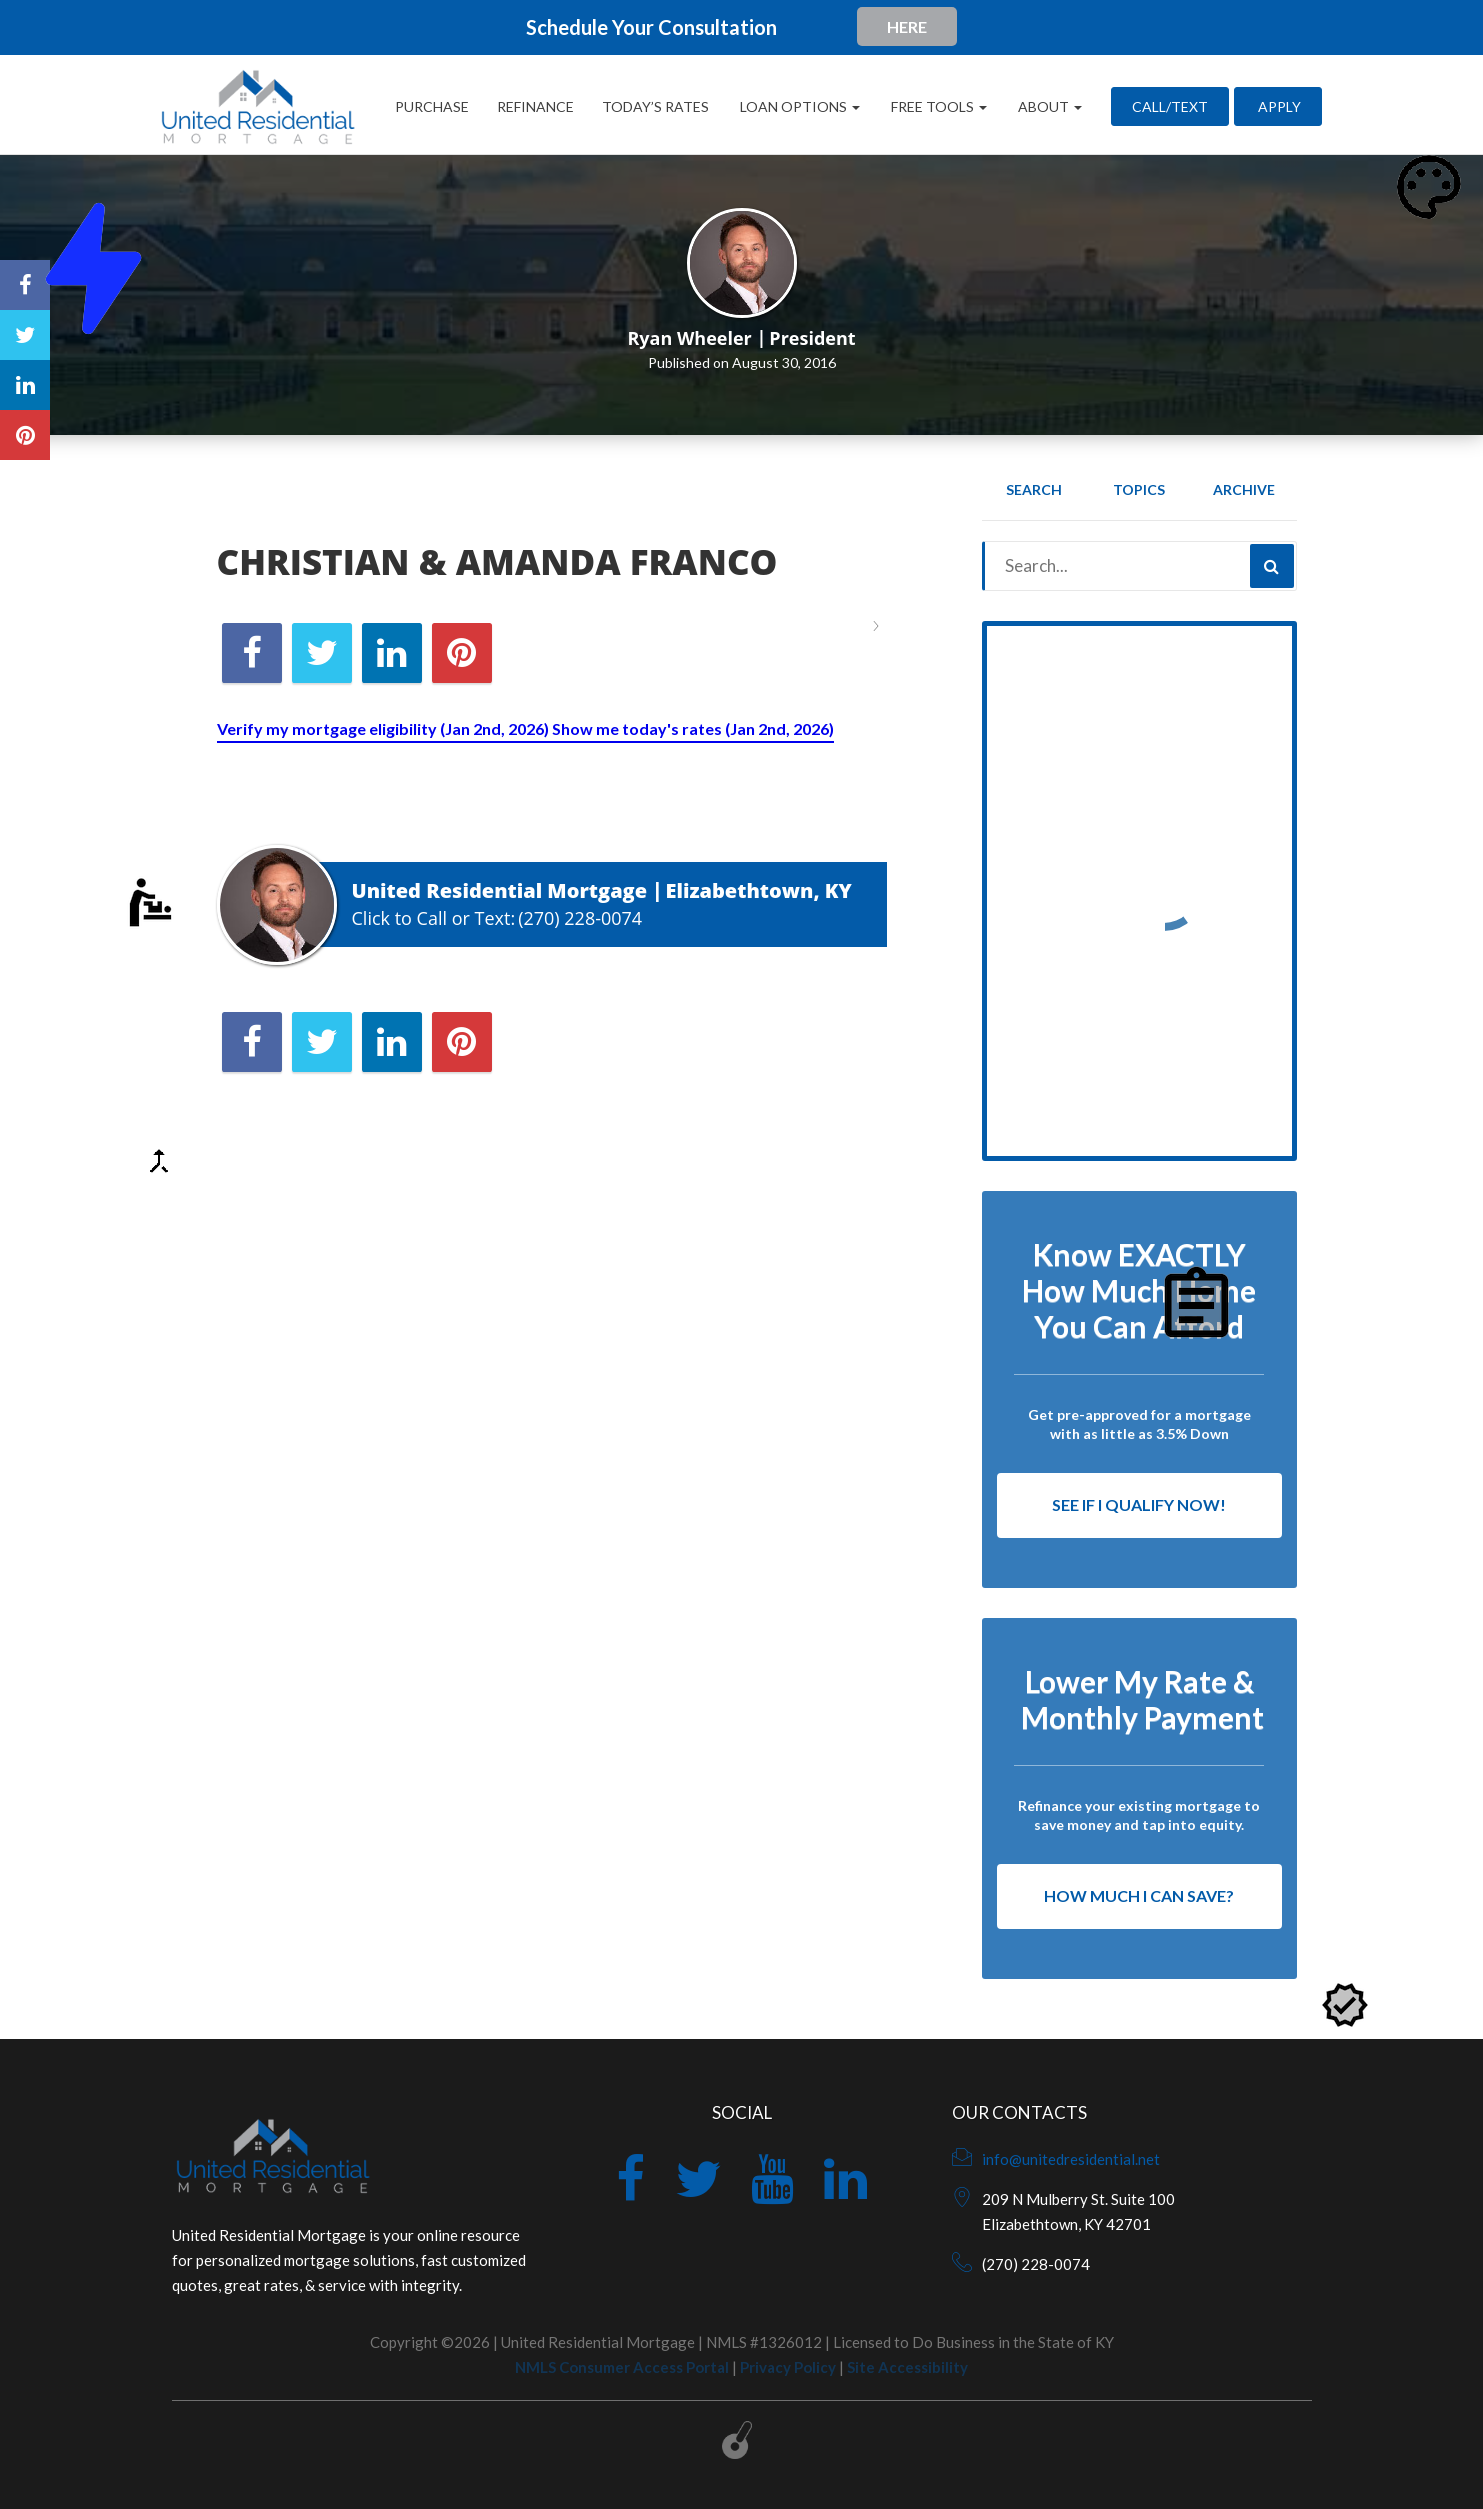 The height and width of the screenshot is (2509, 1483). What do you see at coordinates (93, 268) in the screenshot?
I see `enable flash for camera` at bounding box center [93, 268].